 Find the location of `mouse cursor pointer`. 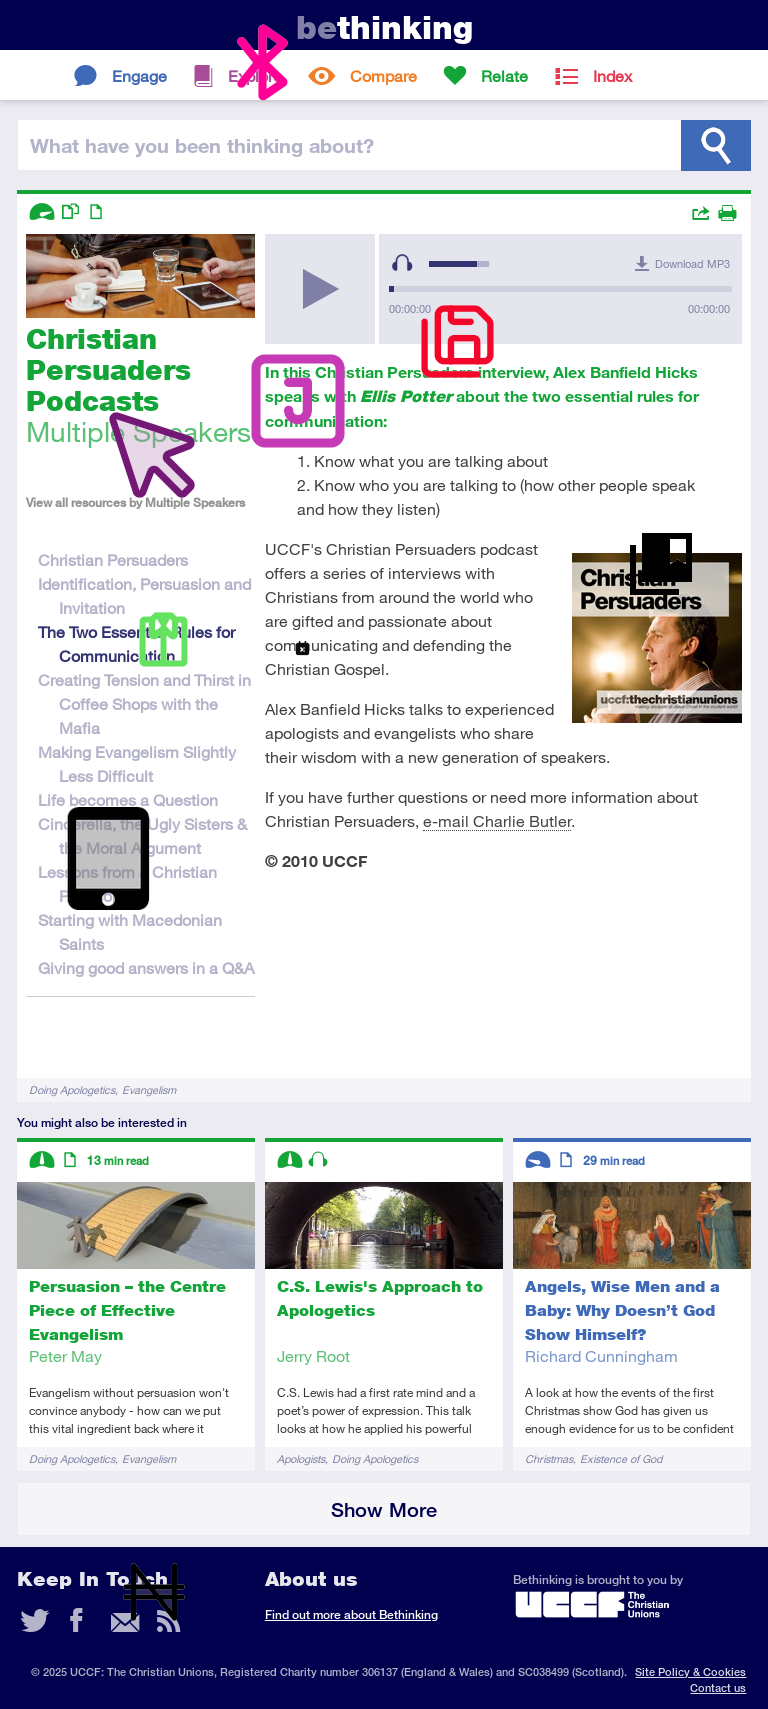

mouse cursor pointer is located at coordinates (152, 455).